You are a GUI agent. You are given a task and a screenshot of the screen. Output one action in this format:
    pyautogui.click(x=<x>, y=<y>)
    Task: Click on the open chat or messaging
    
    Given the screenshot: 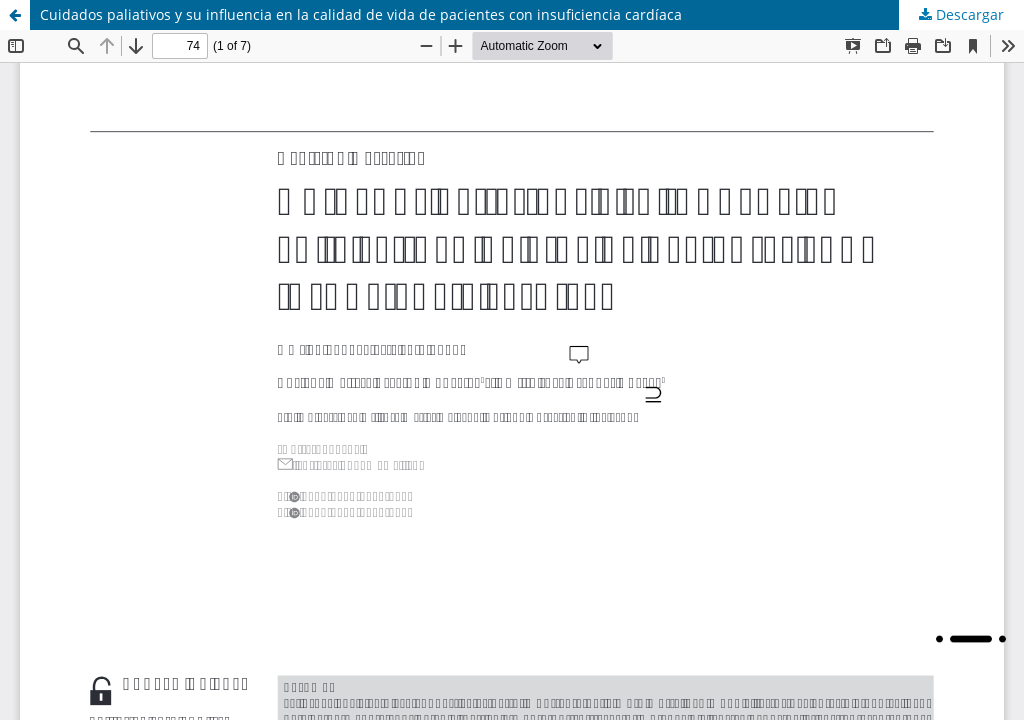 What is the action you would take?
    pyautogui.click(x=579, y=354)
    